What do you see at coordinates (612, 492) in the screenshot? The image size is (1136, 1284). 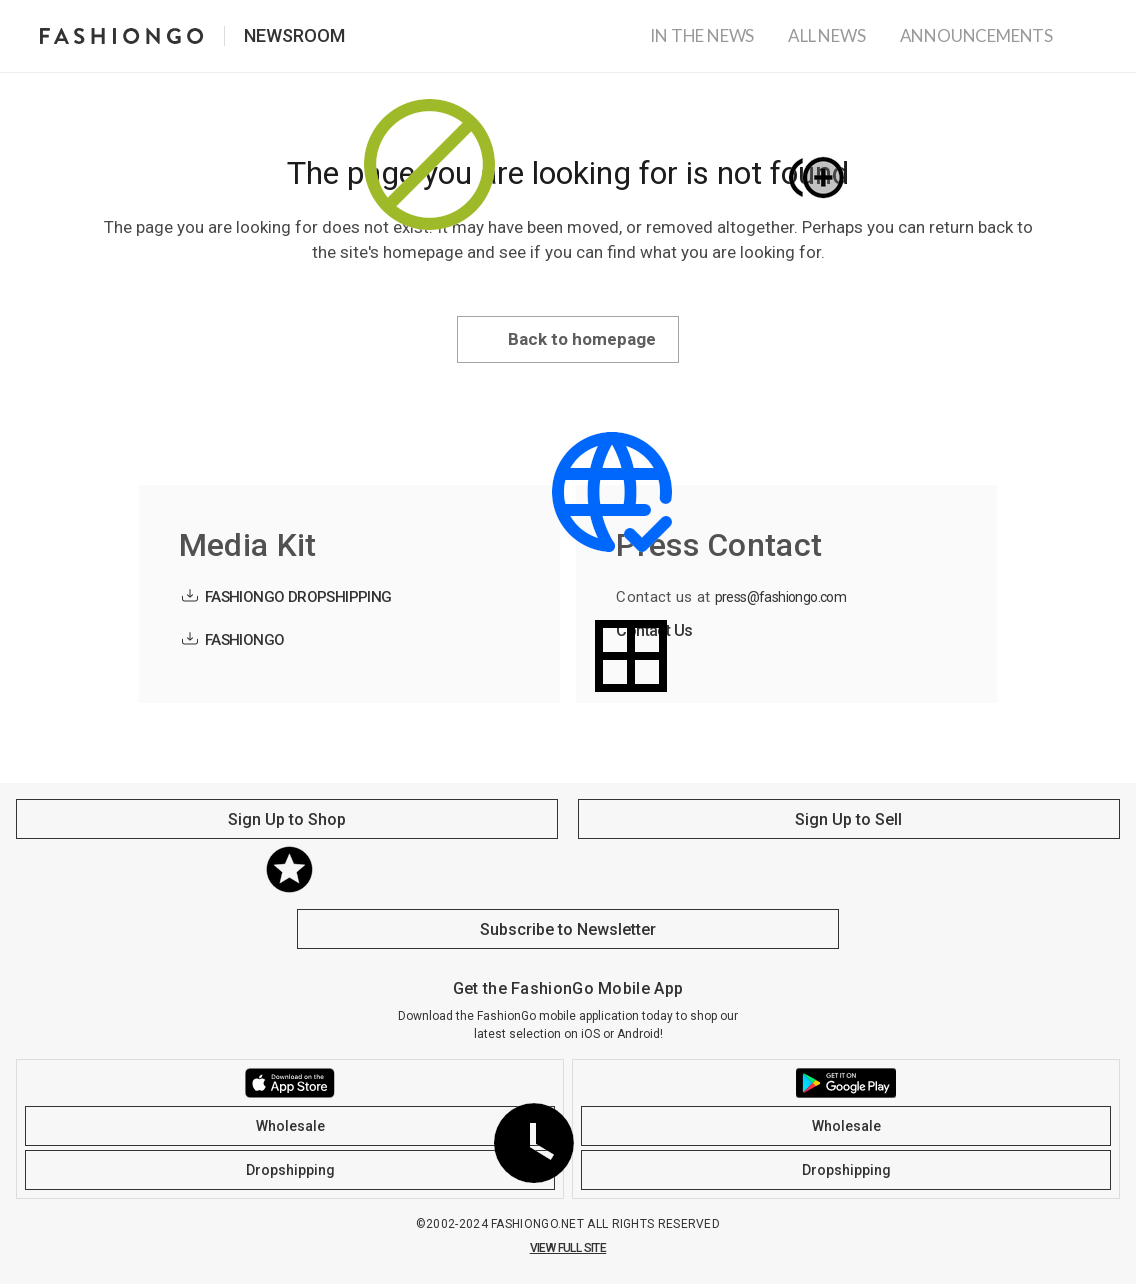 I see `website or domain verified` at bounding box center [612, 492].